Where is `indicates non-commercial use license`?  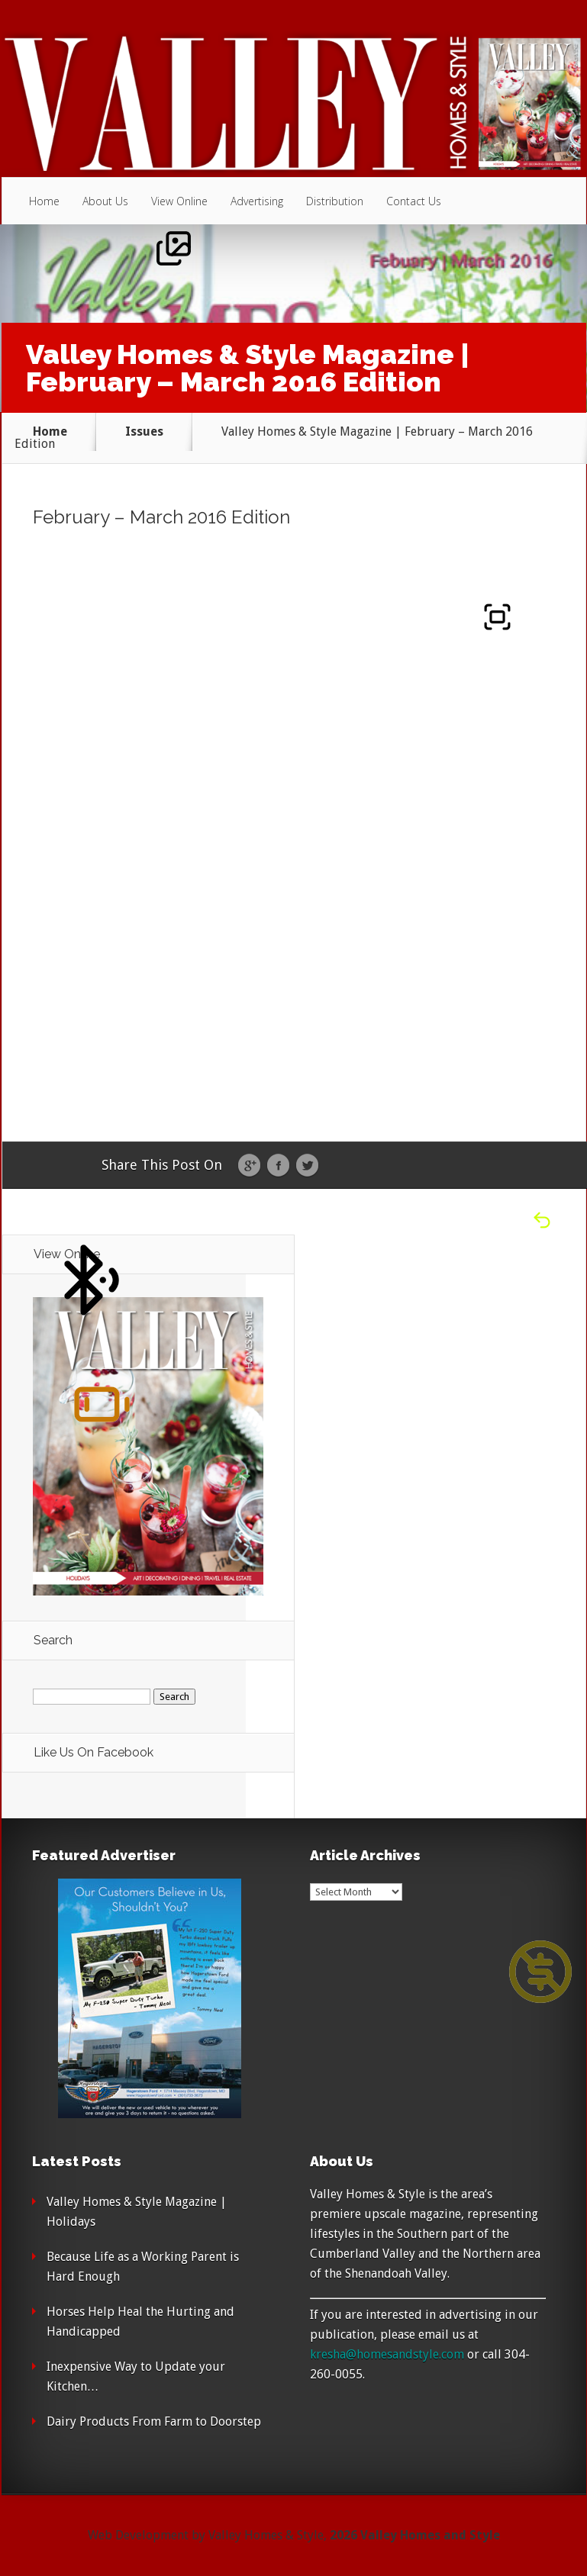 indicates non-commercial use license is located at coordinates (540, 1972).